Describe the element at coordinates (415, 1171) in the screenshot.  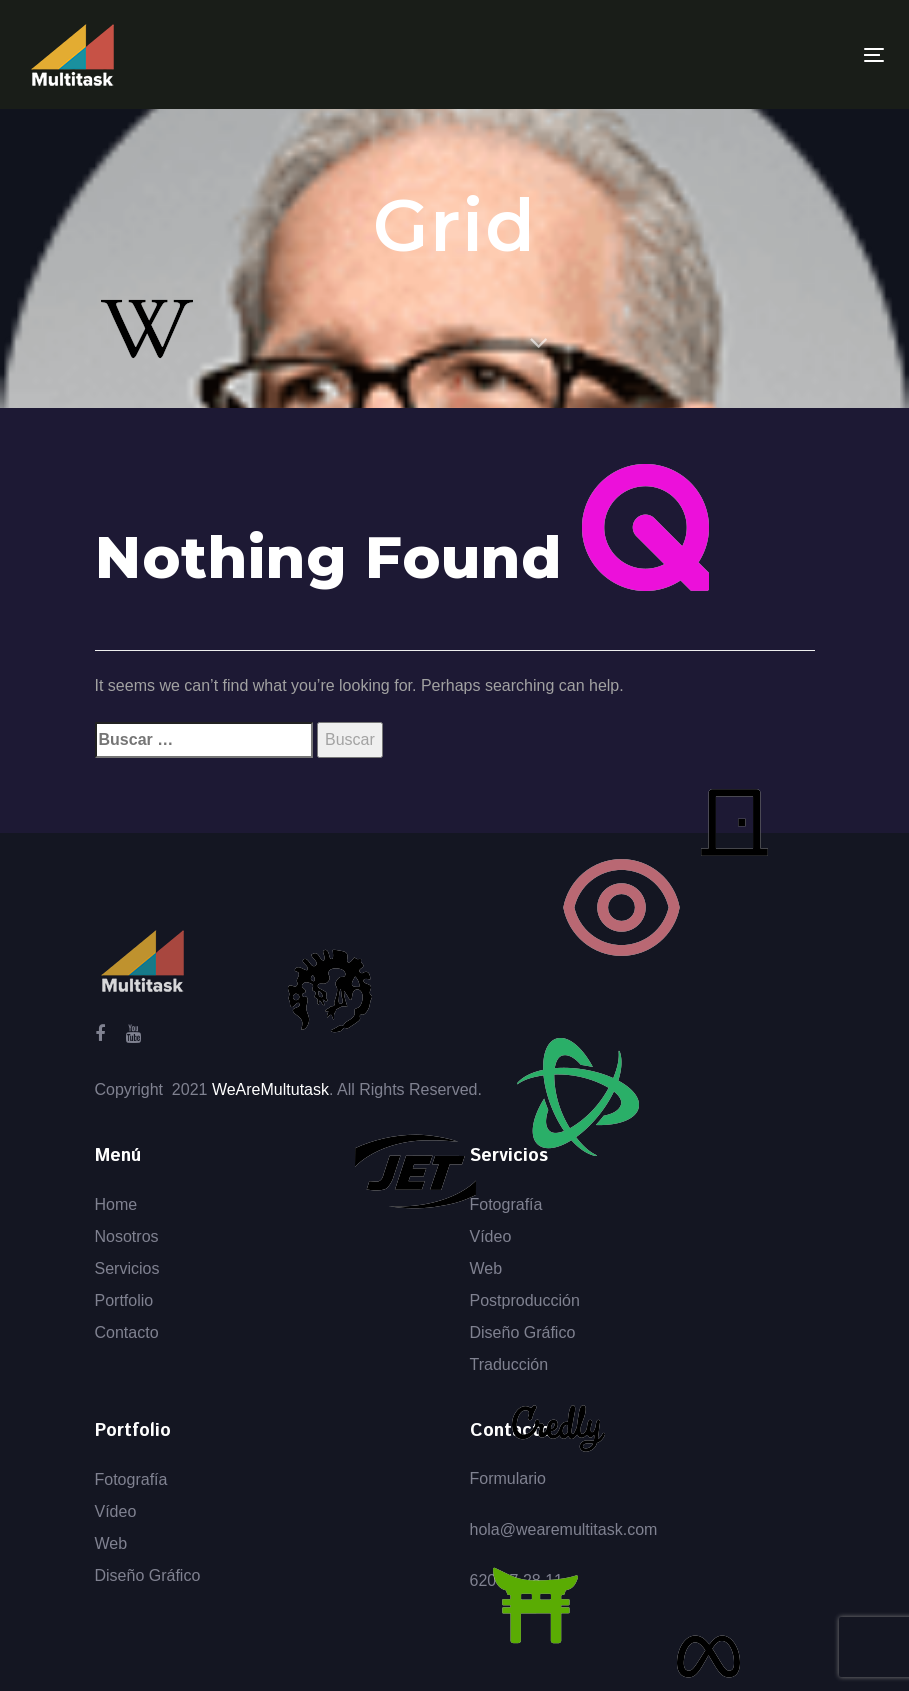
I see `jet.com logo` at that location.